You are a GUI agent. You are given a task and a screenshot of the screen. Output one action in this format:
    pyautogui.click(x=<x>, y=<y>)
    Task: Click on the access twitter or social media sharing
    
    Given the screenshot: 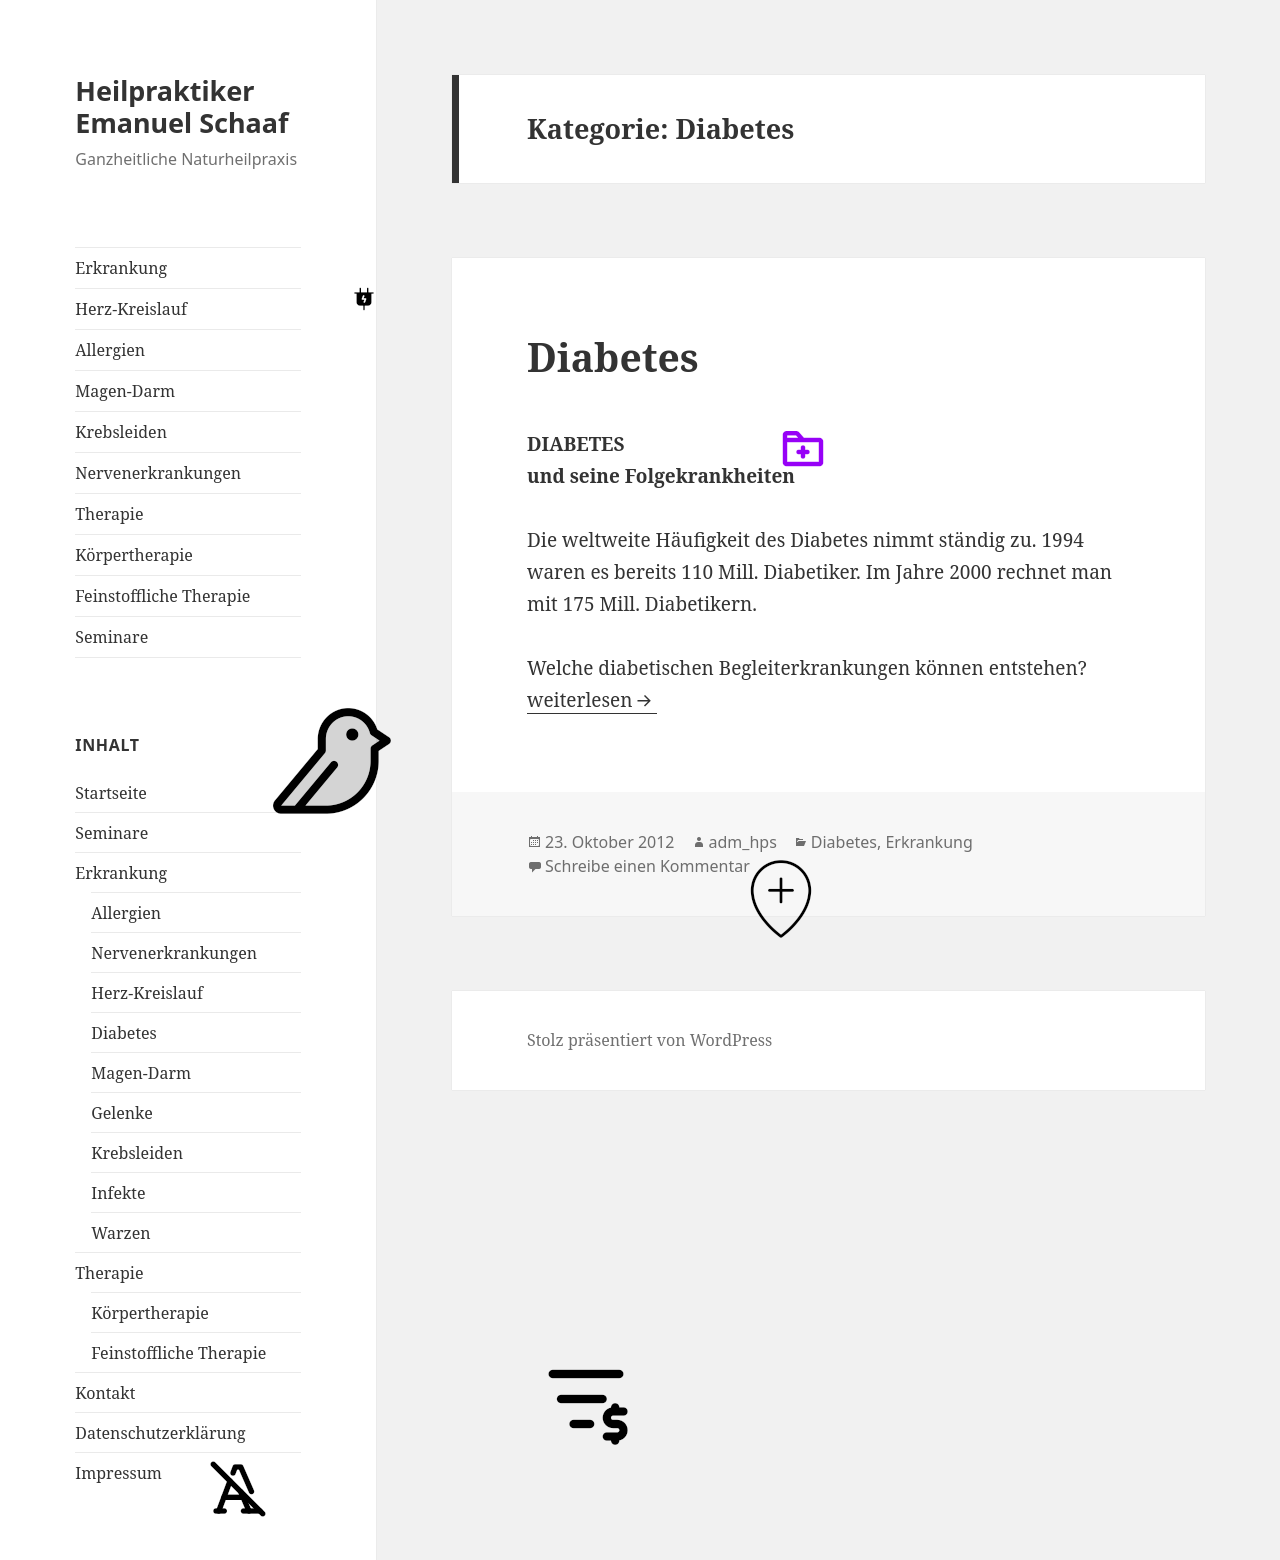 What is the action you would take?
    pyautogui.click(x=334, y=765)
    